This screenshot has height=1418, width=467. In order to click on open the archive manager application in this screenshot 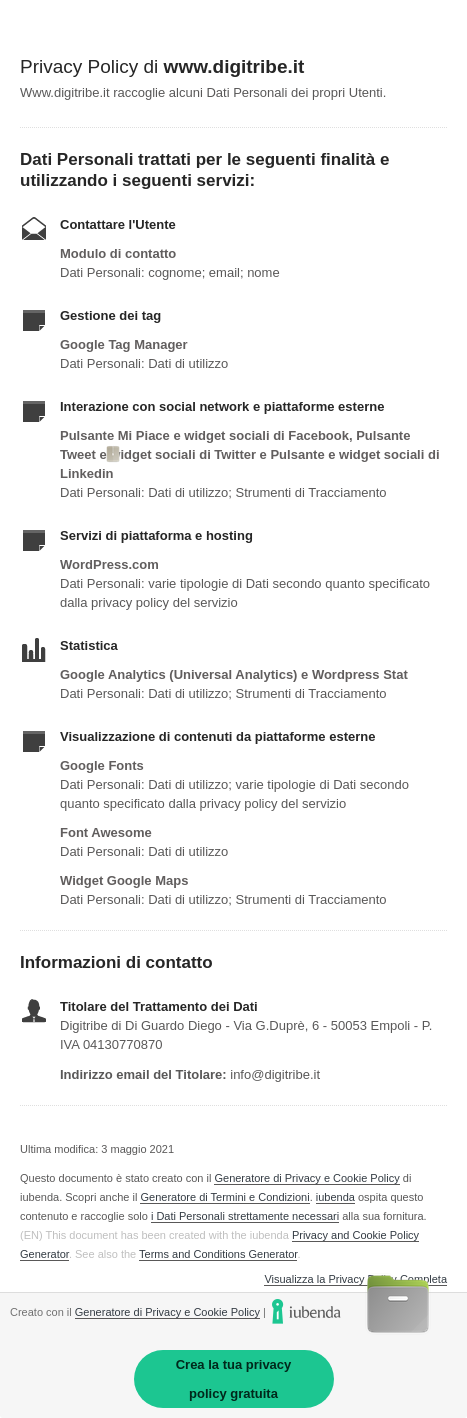, I will do `click(113, 454)`.